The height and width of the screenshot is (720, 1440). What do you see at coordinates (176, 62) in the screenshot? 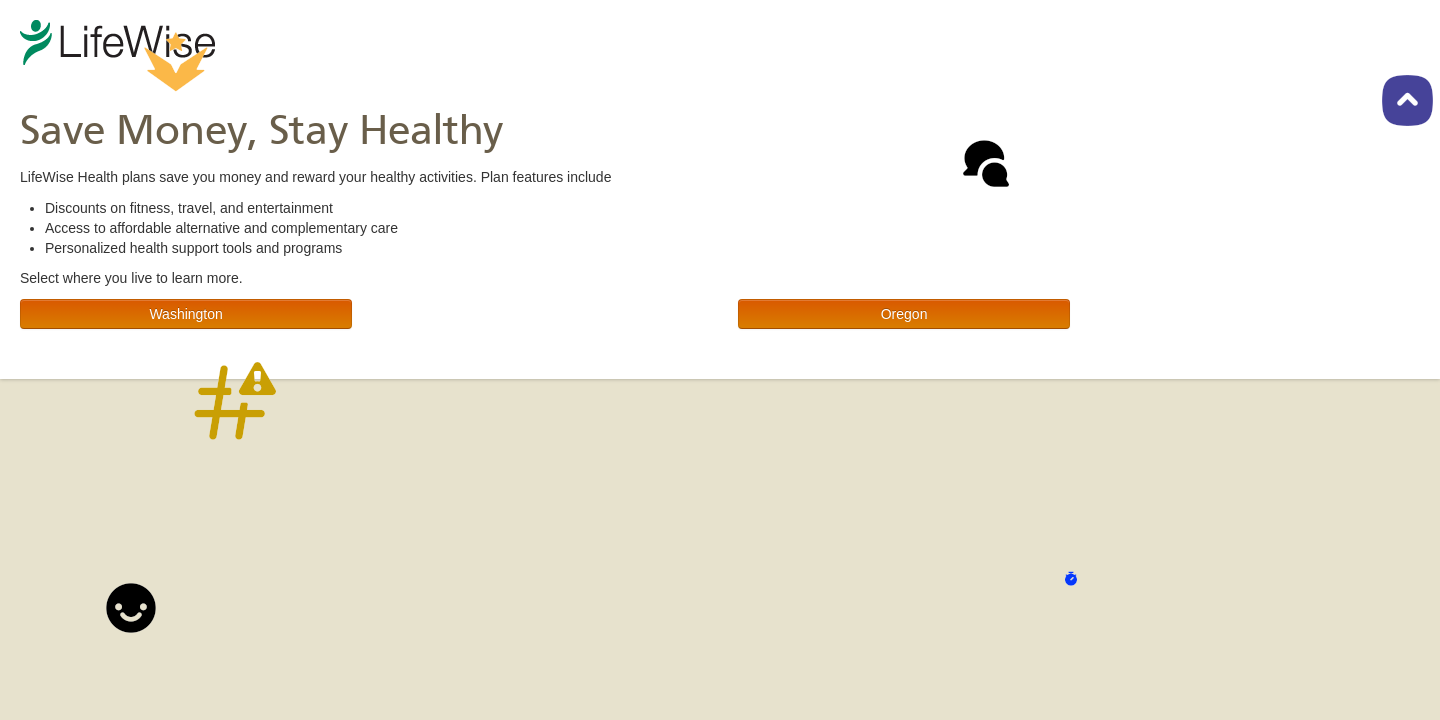
I see `discord hypesquad events badge` at bounding box center [176, 62].